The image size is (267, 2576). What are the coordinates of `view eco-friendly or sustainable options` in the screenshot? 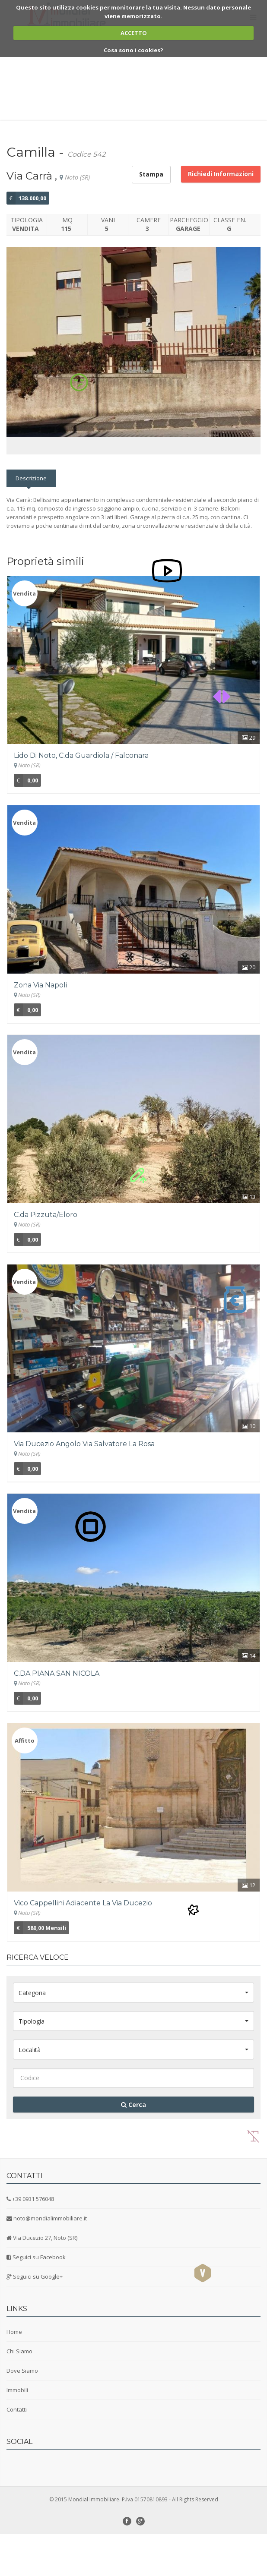 It's located at (193, 1910).